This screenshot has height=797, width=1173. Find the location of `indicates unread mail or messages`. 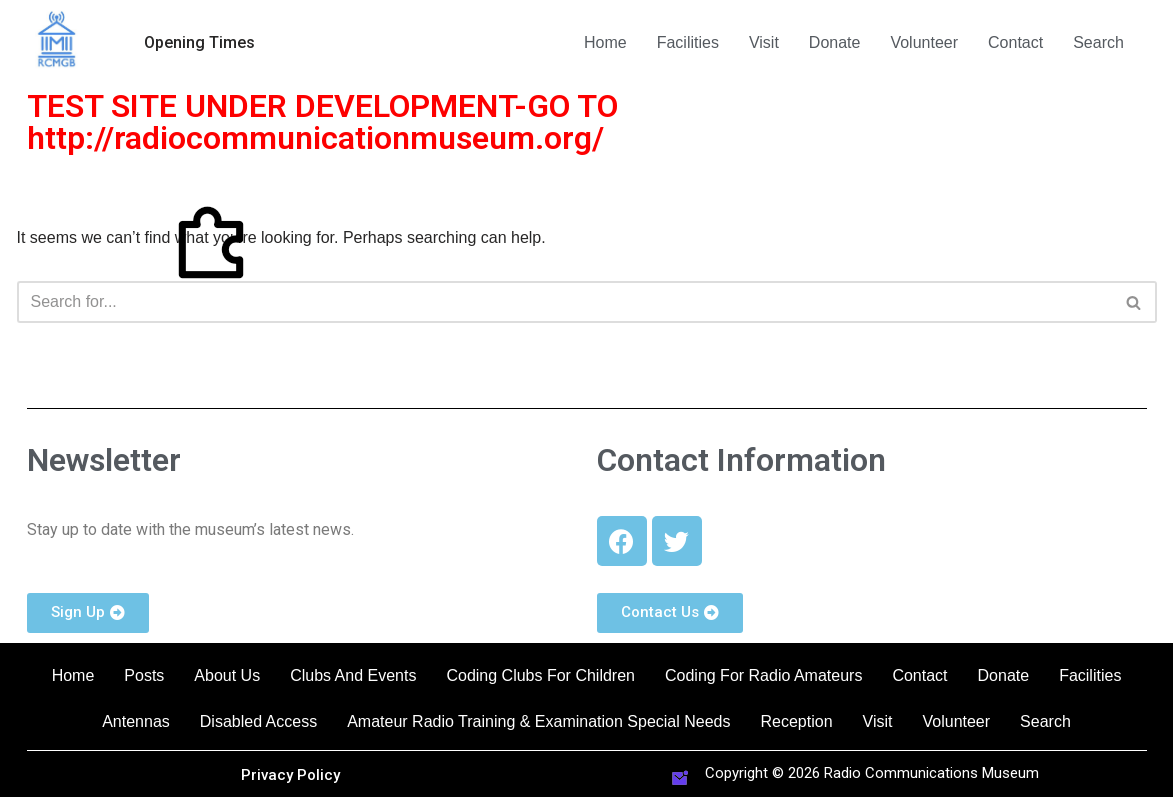

indicates unread mail or messages is located at coordinates (679, 778).